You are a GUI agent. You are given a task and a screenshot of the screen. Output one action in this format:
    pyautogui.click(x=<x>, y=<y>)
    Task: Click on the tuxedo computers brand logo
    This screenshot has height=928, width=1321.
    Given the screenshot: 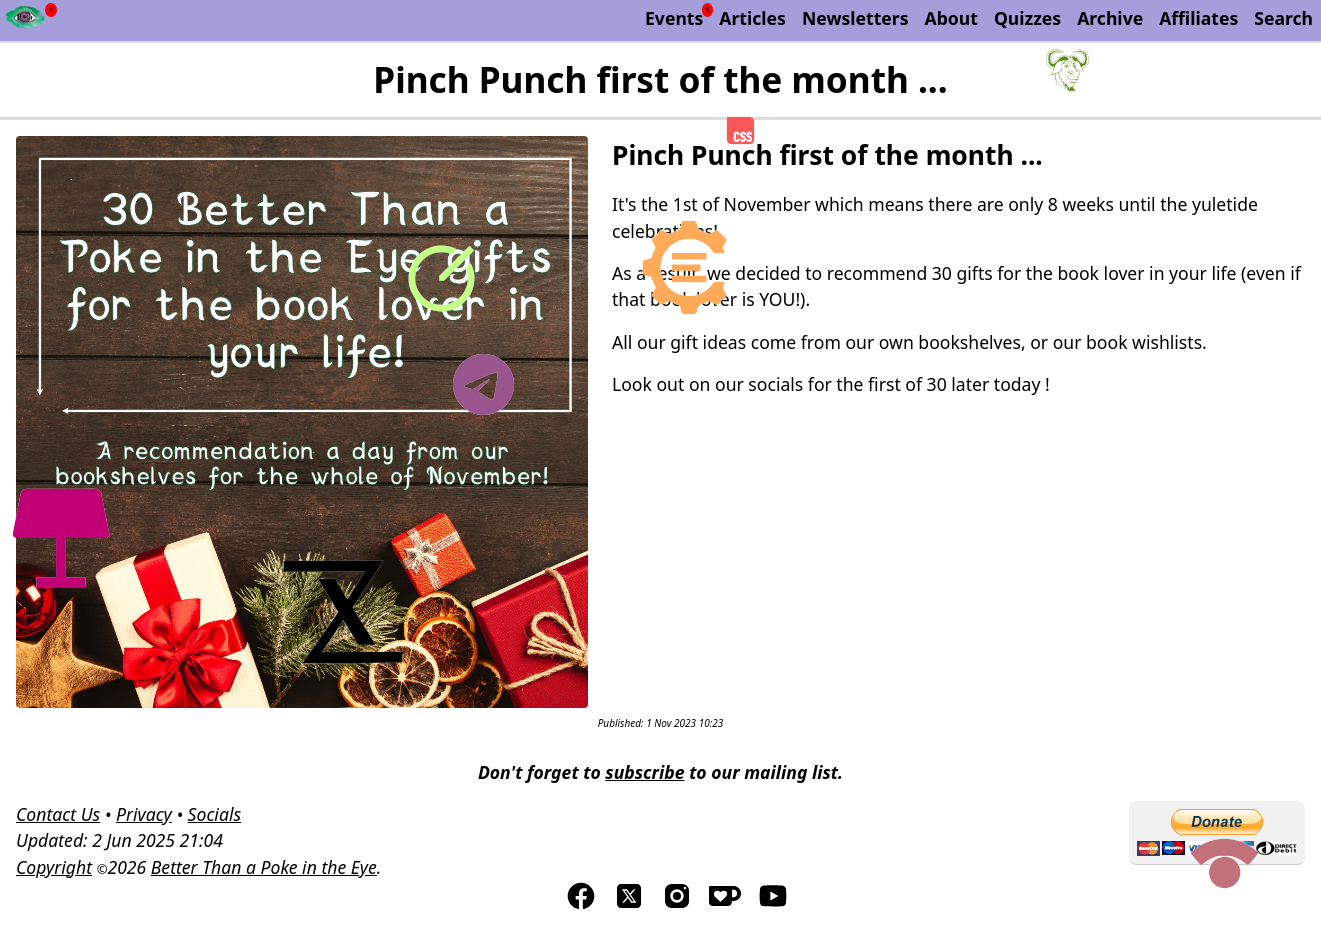 What is the action you would take?
    pyautogui.click(x=343, y=612)
    